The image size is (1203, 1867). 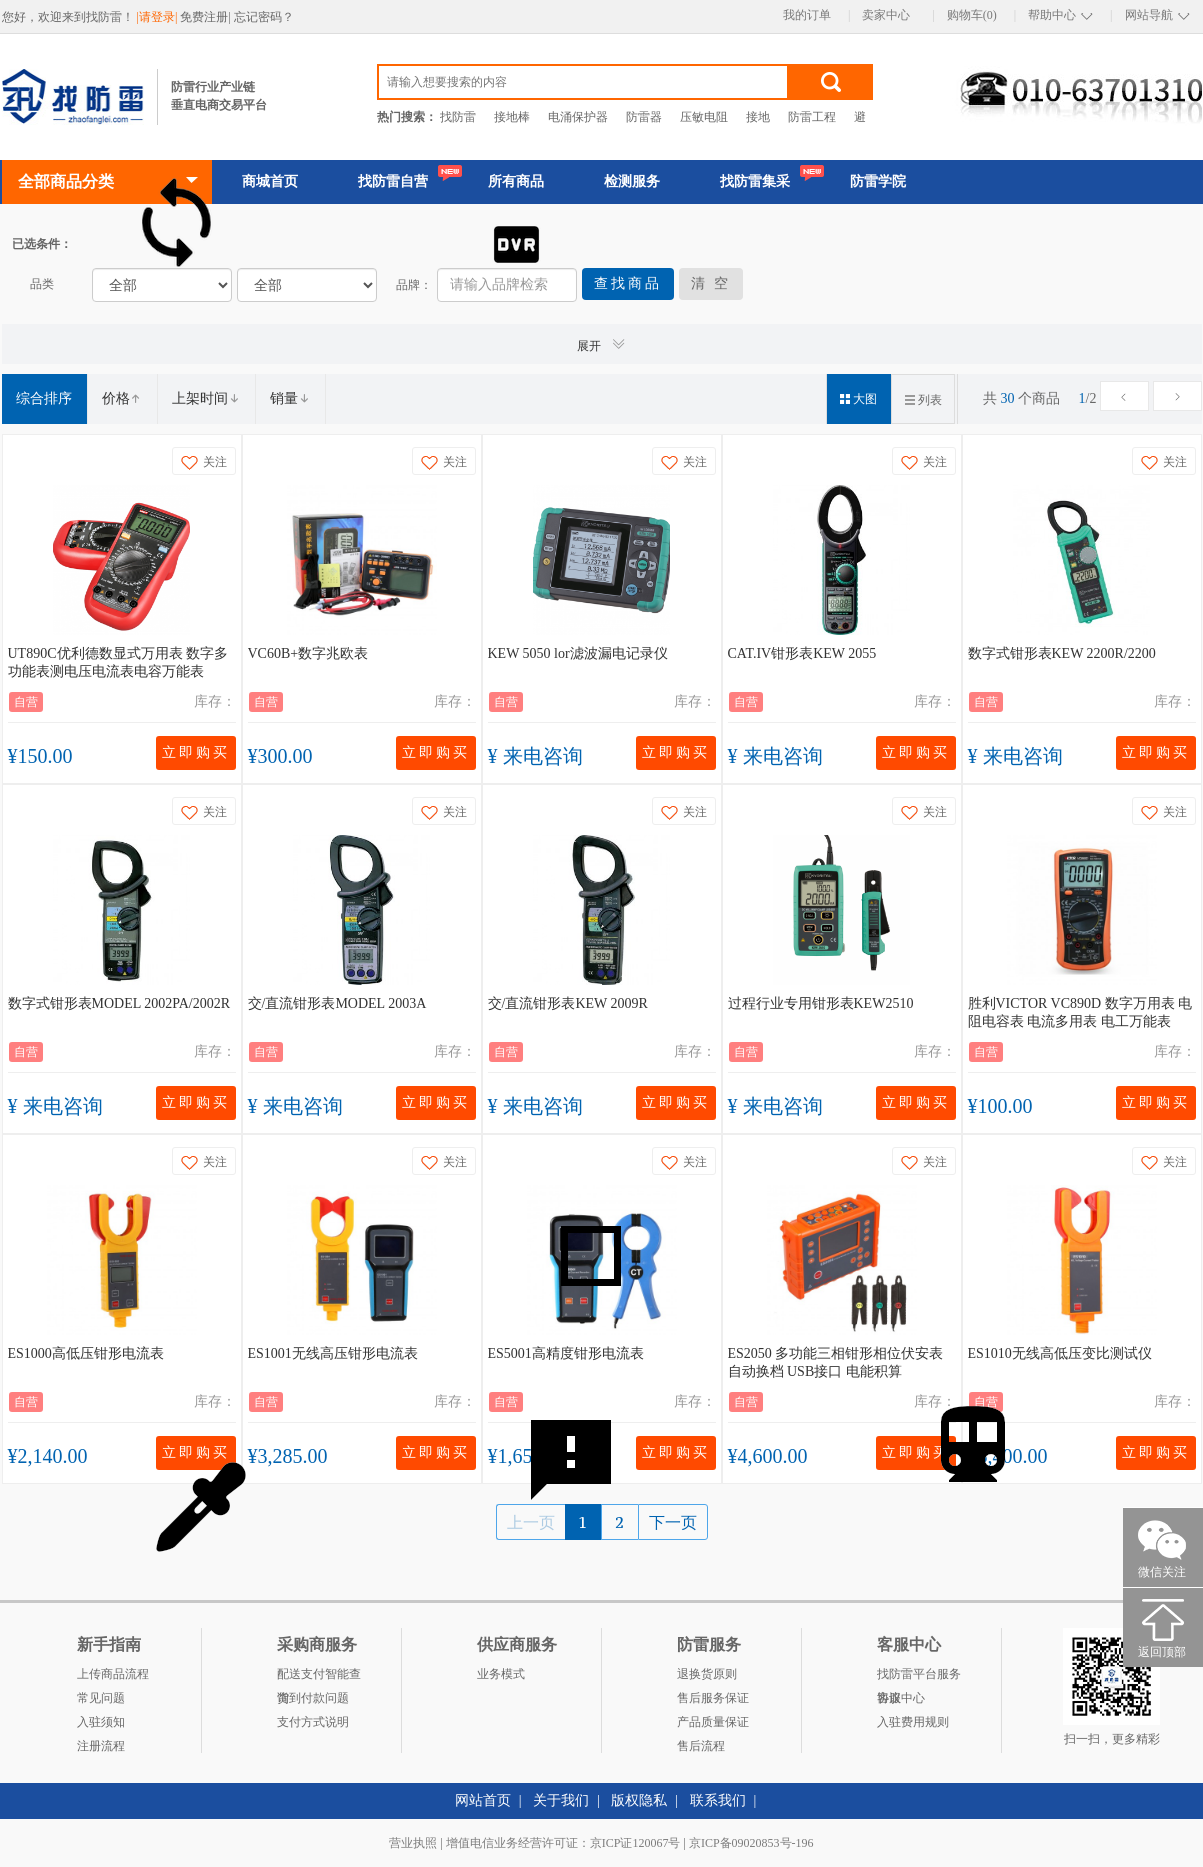 I want to click on message failed to send, so click(x=571, y=1460).